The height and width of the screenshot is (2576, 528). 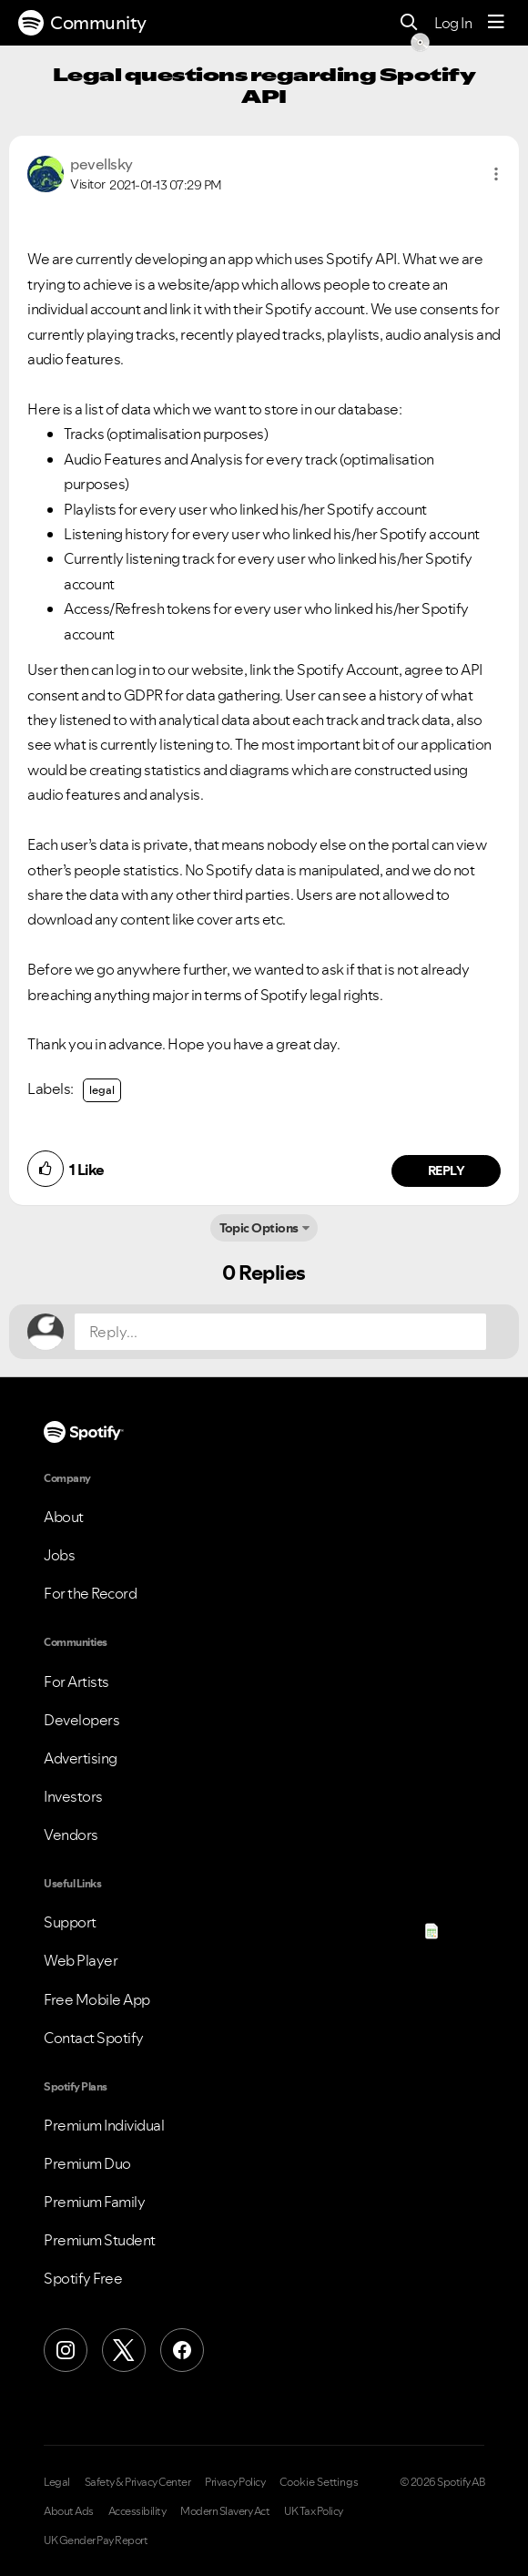 What do you see at coordinates (432, 1931) in the screenshot?
I see `open a spreadsheet file` at bounding box center [432, 1931].